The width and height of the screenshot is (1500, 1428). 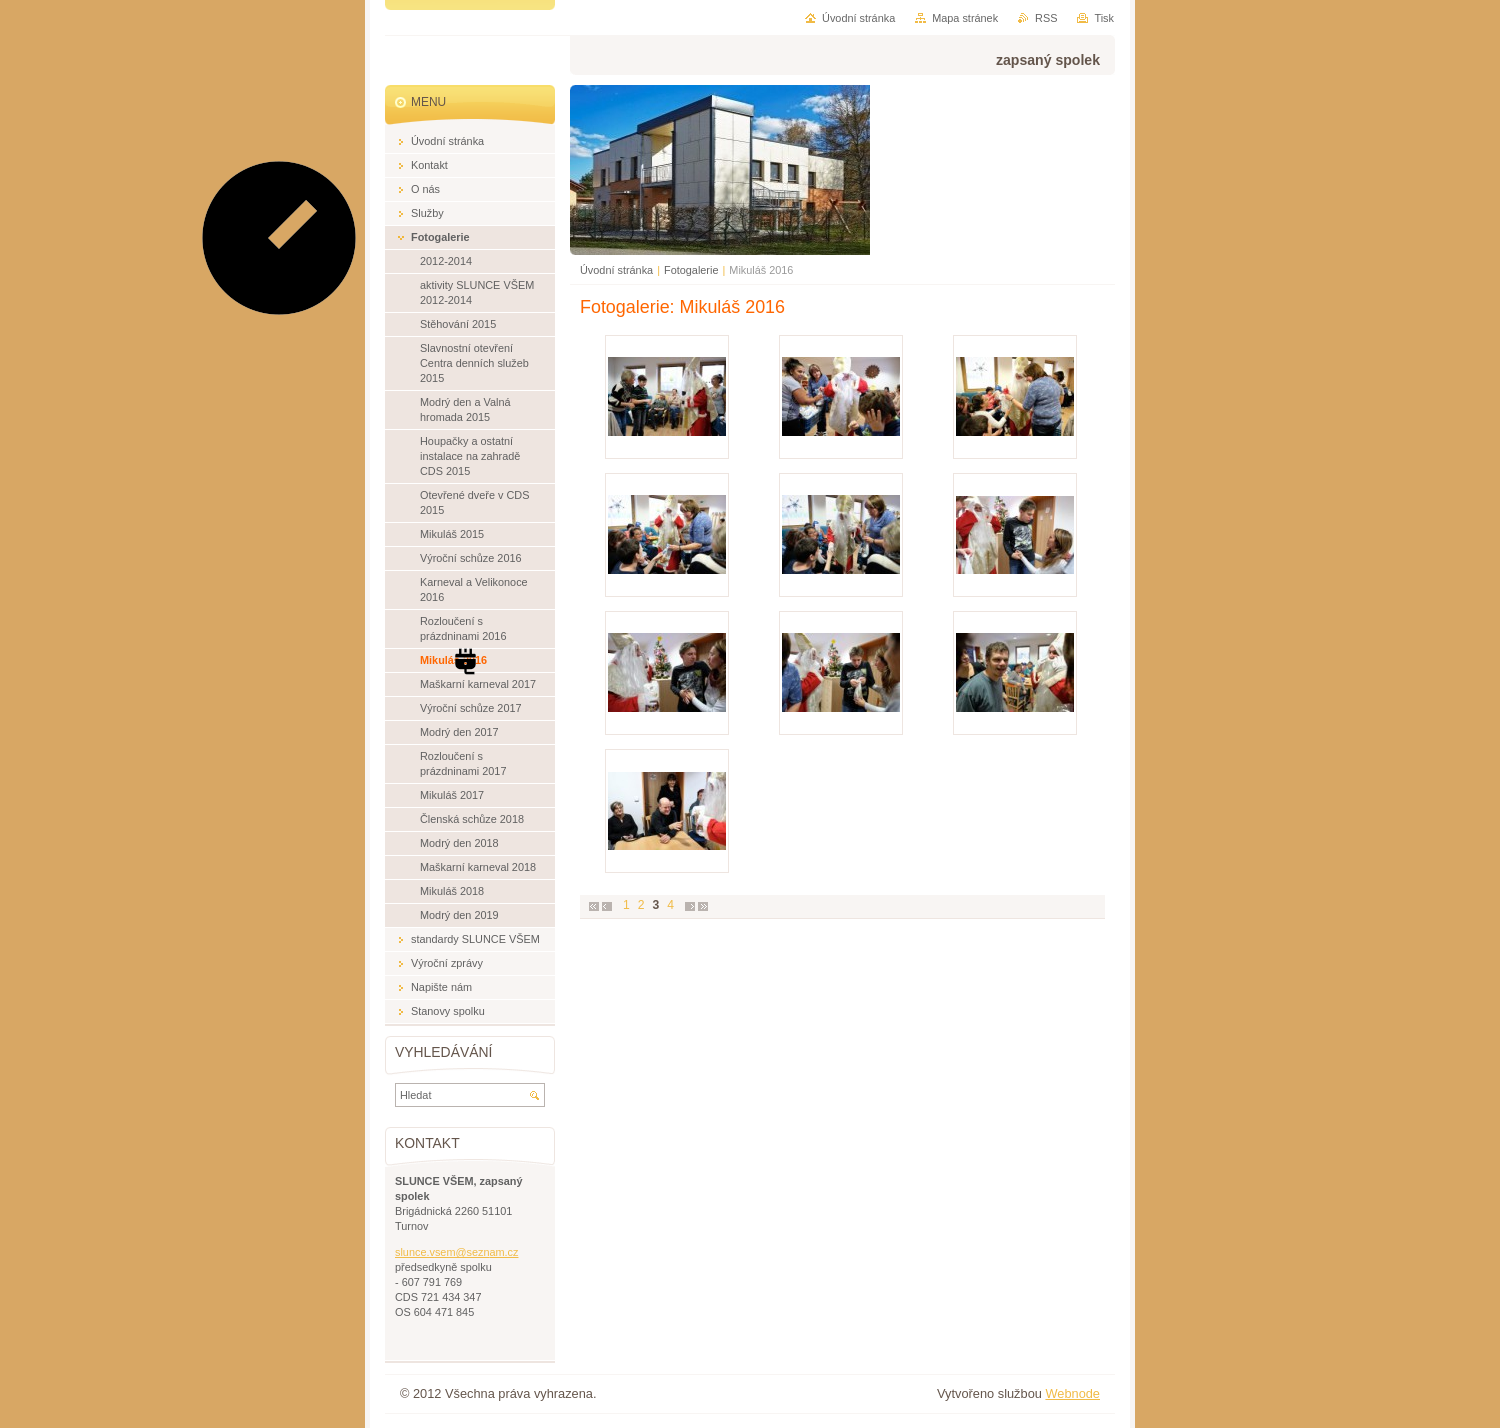 I want to click on connect to a power source, so click(x=465, y=661).